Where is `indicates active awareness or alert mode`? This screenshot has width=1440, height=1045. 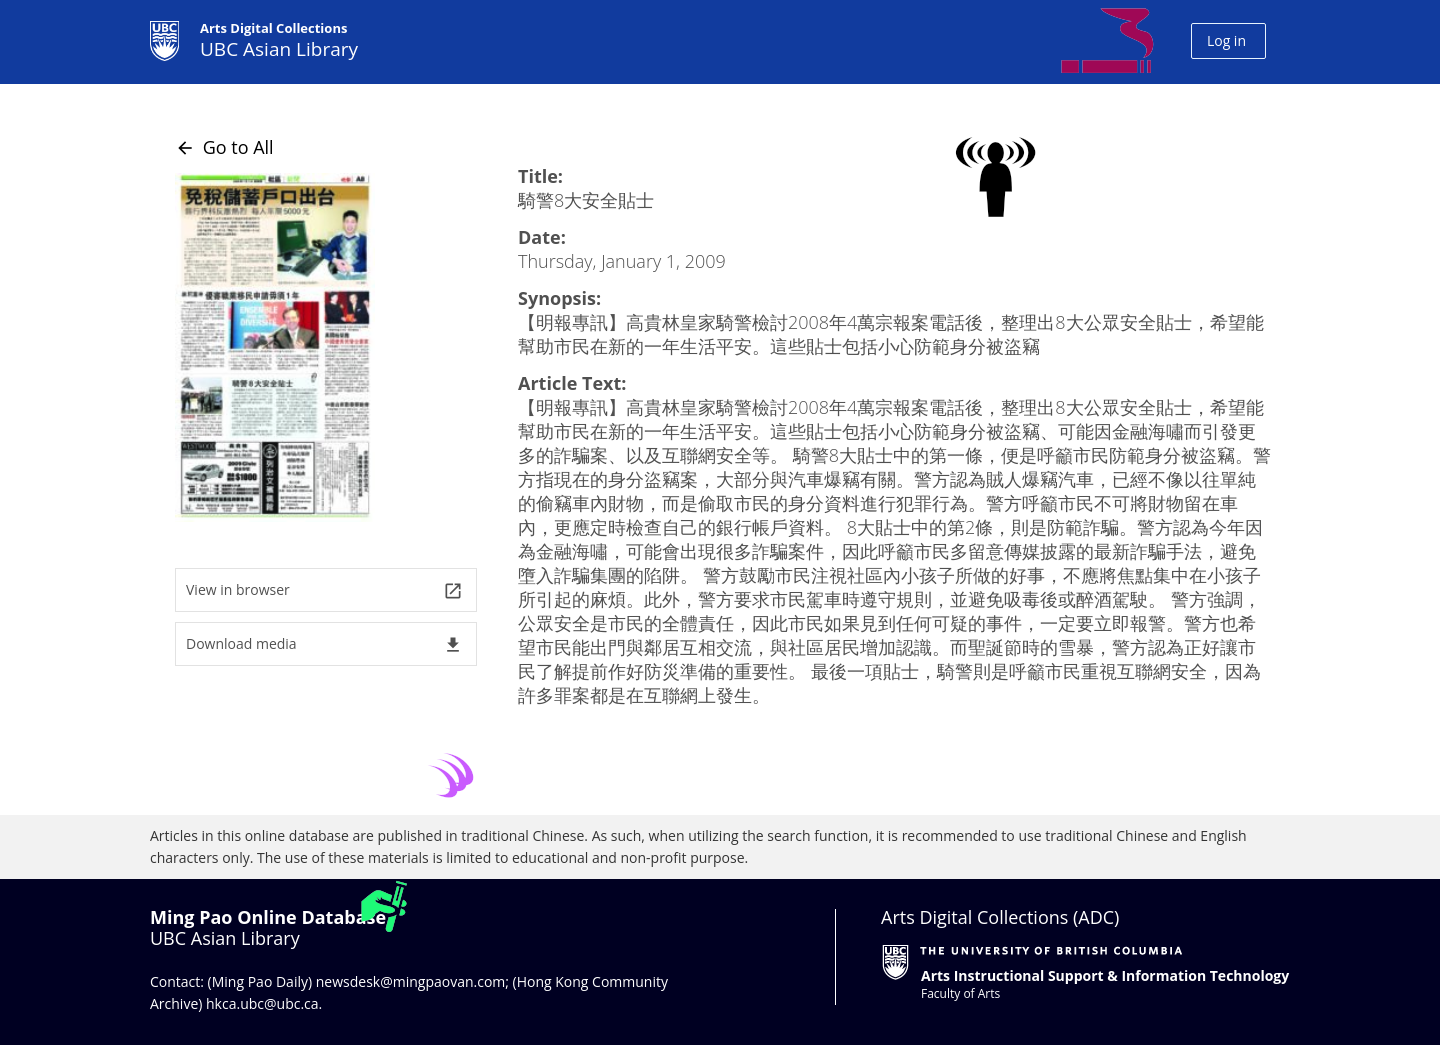
indicates active awareness or alert mode is located at coordinates (995, 177).